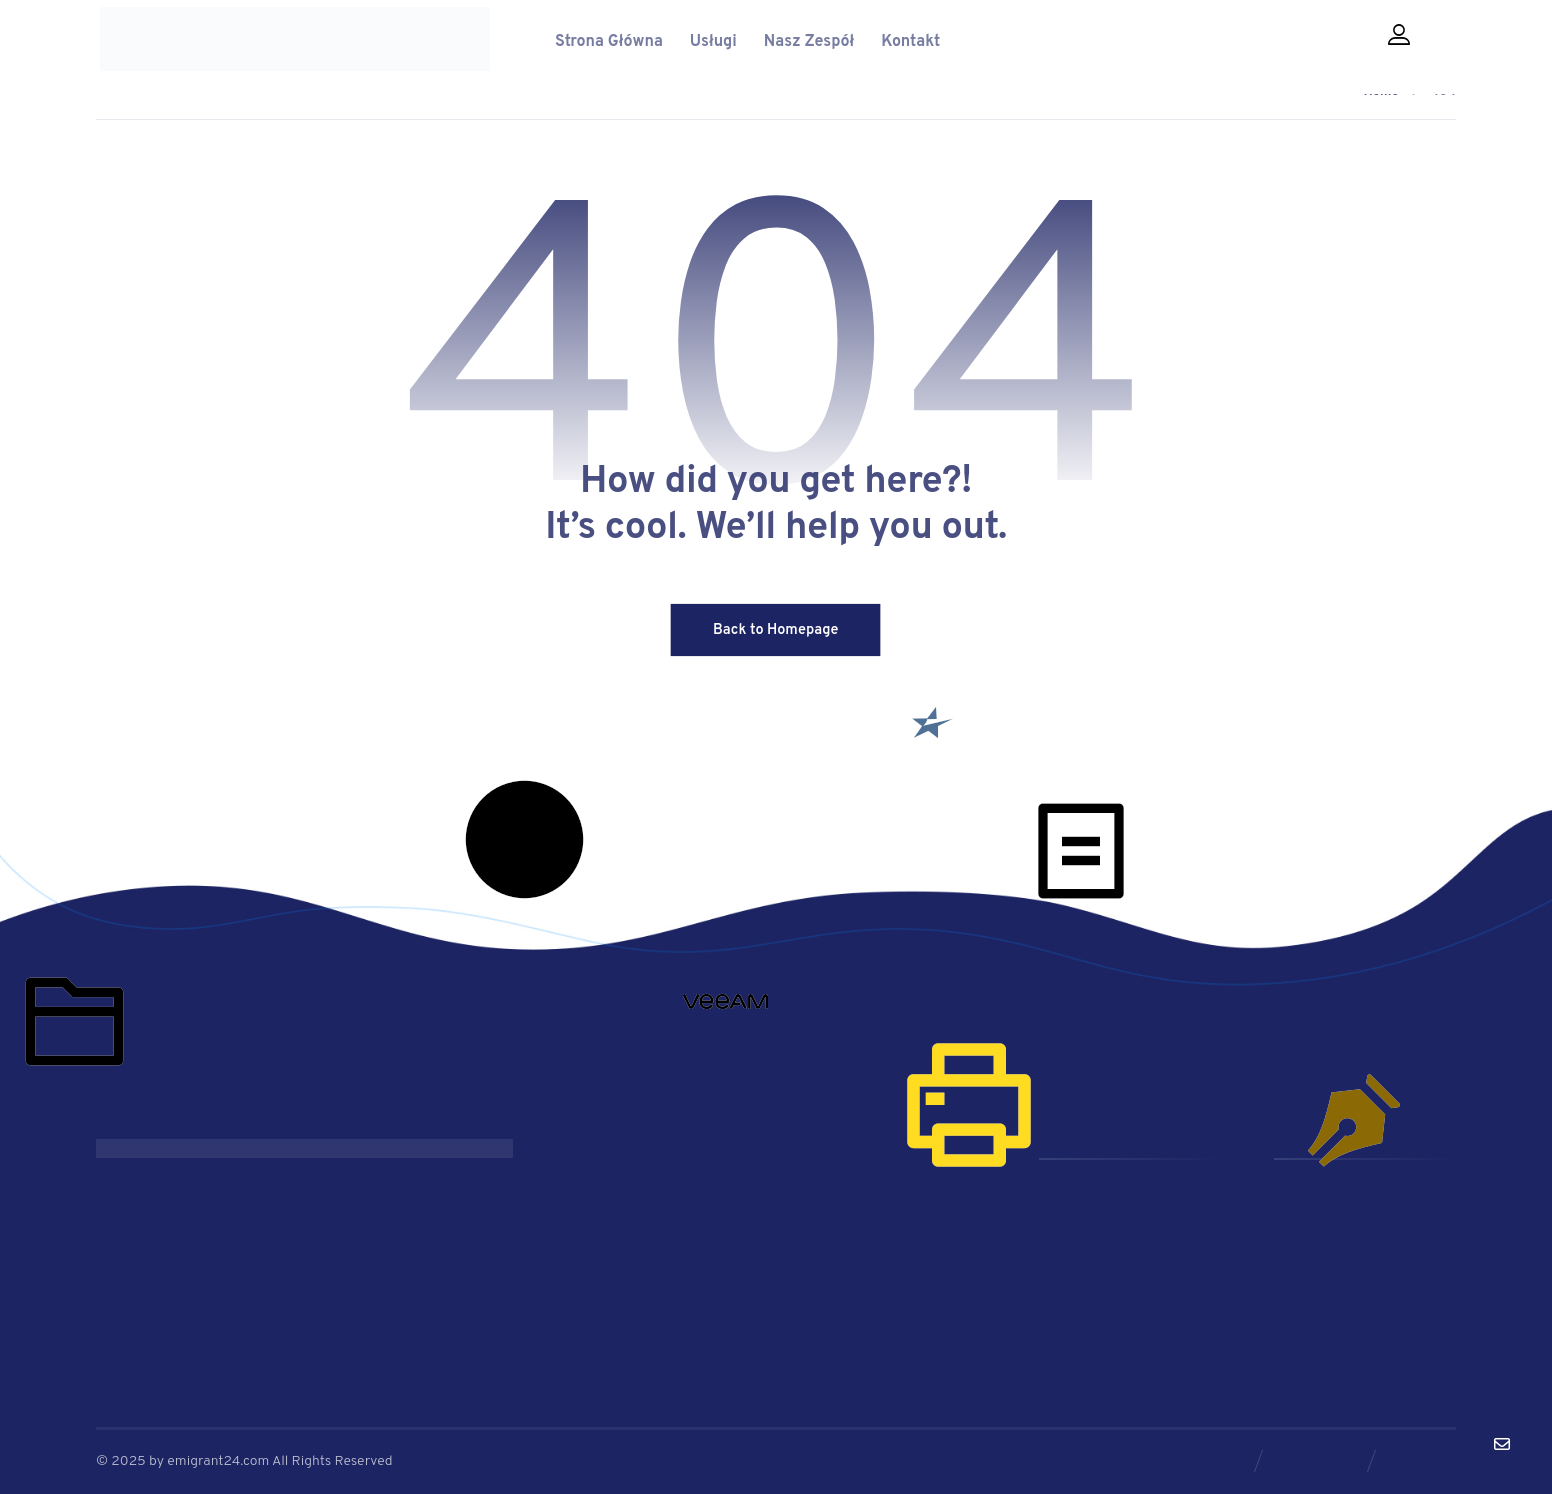 This screenshot has height=1494, width=1552. What do you see at coordinates (1081, 851) in the screenshot?
I see `view invoice or billing details` at bounding box center [1081, 851].